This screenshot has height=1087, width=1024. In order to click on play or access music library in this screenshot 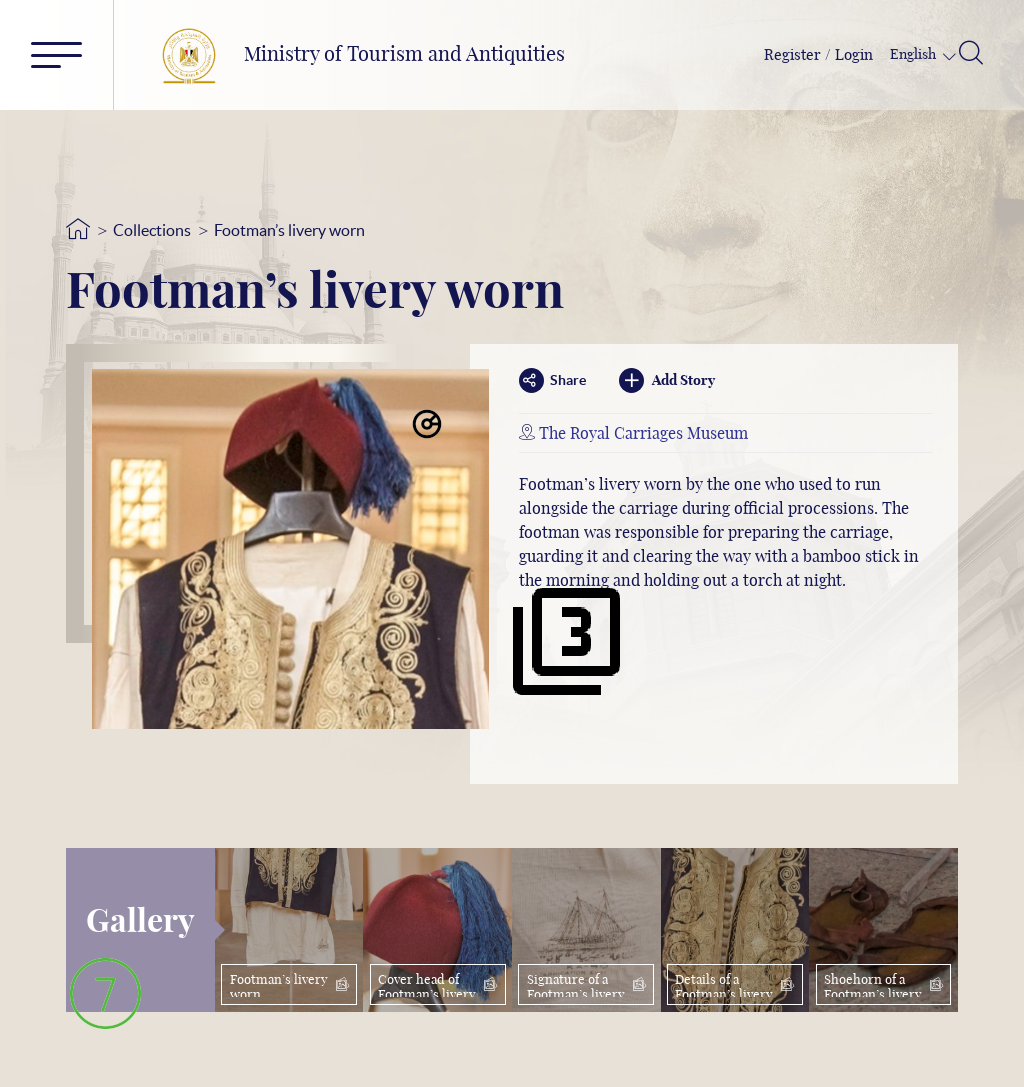, I will do `click(427, 424)`.